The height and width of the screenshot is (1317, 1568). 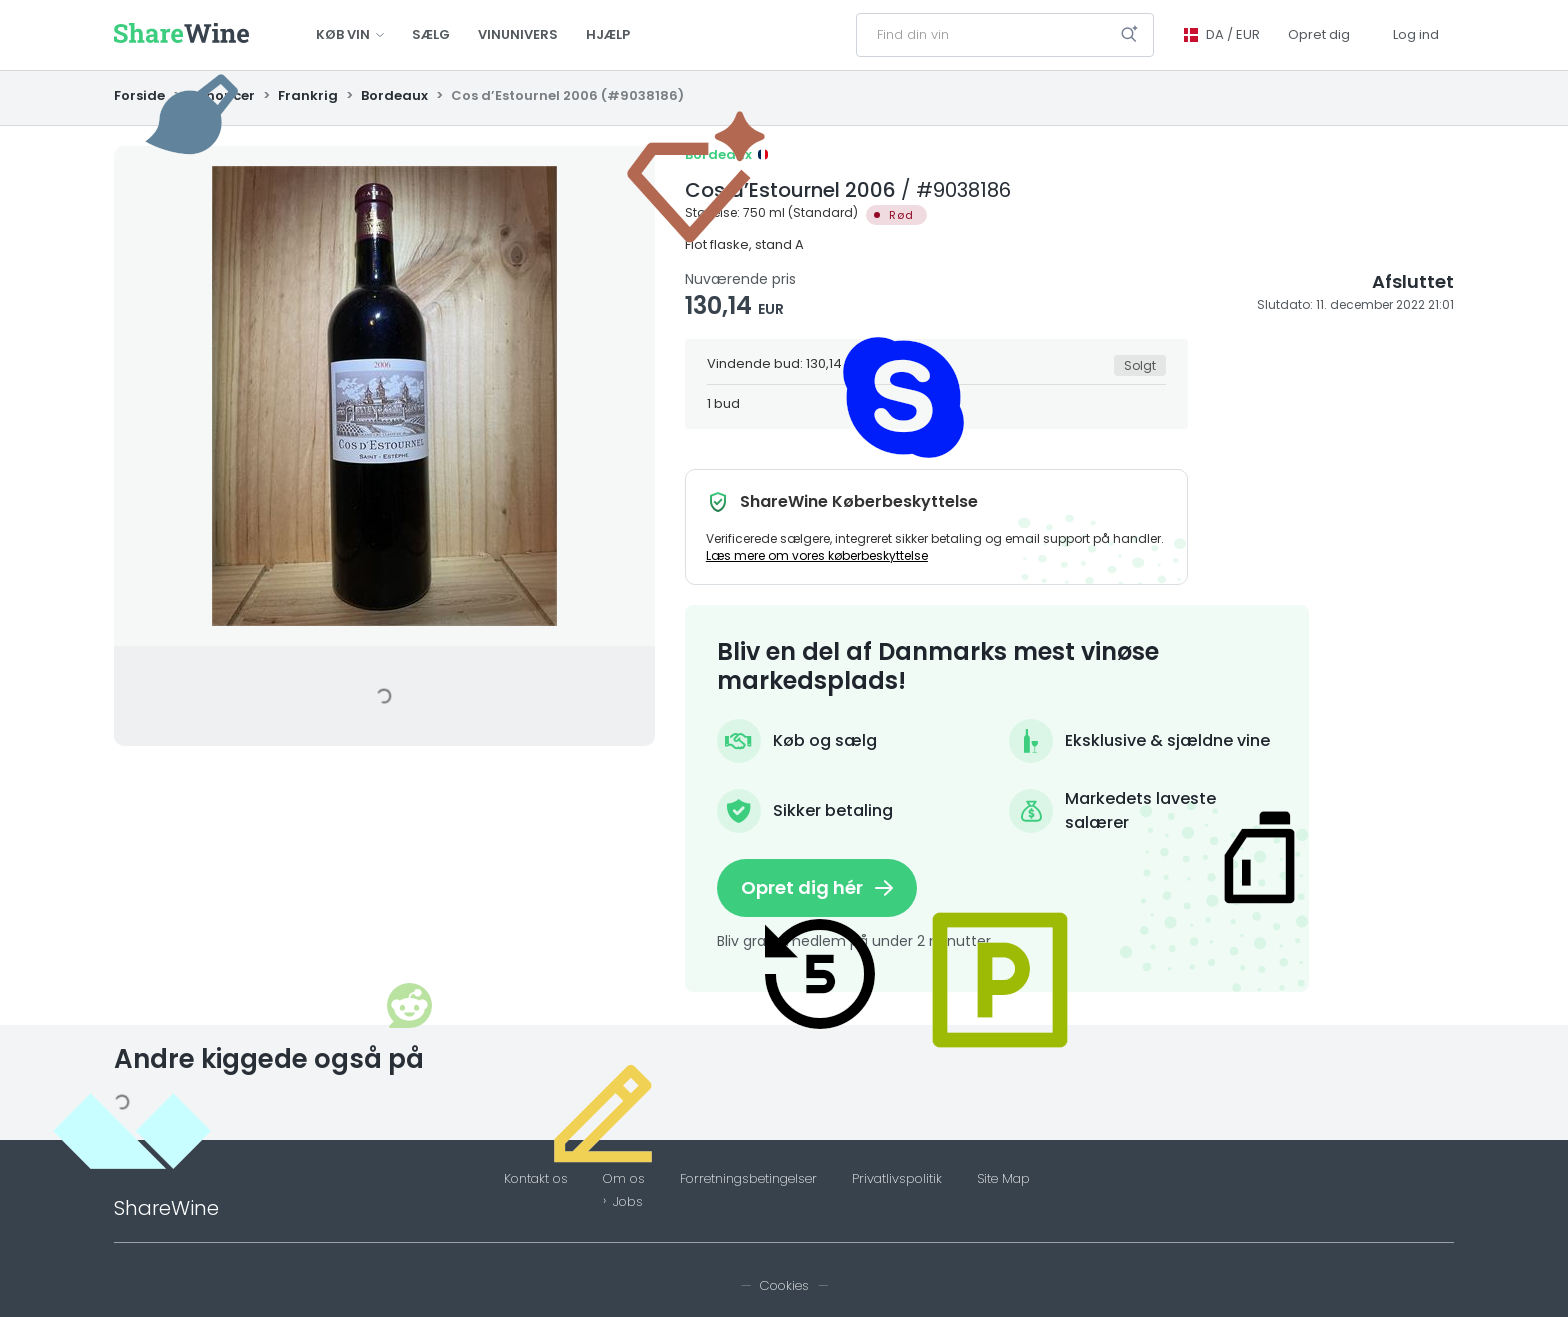 What do you see at coordinates (1259, 859) in the screenshot?
I see `find nearby gas stations or fuel locations` at bounding box center [1259, 859].